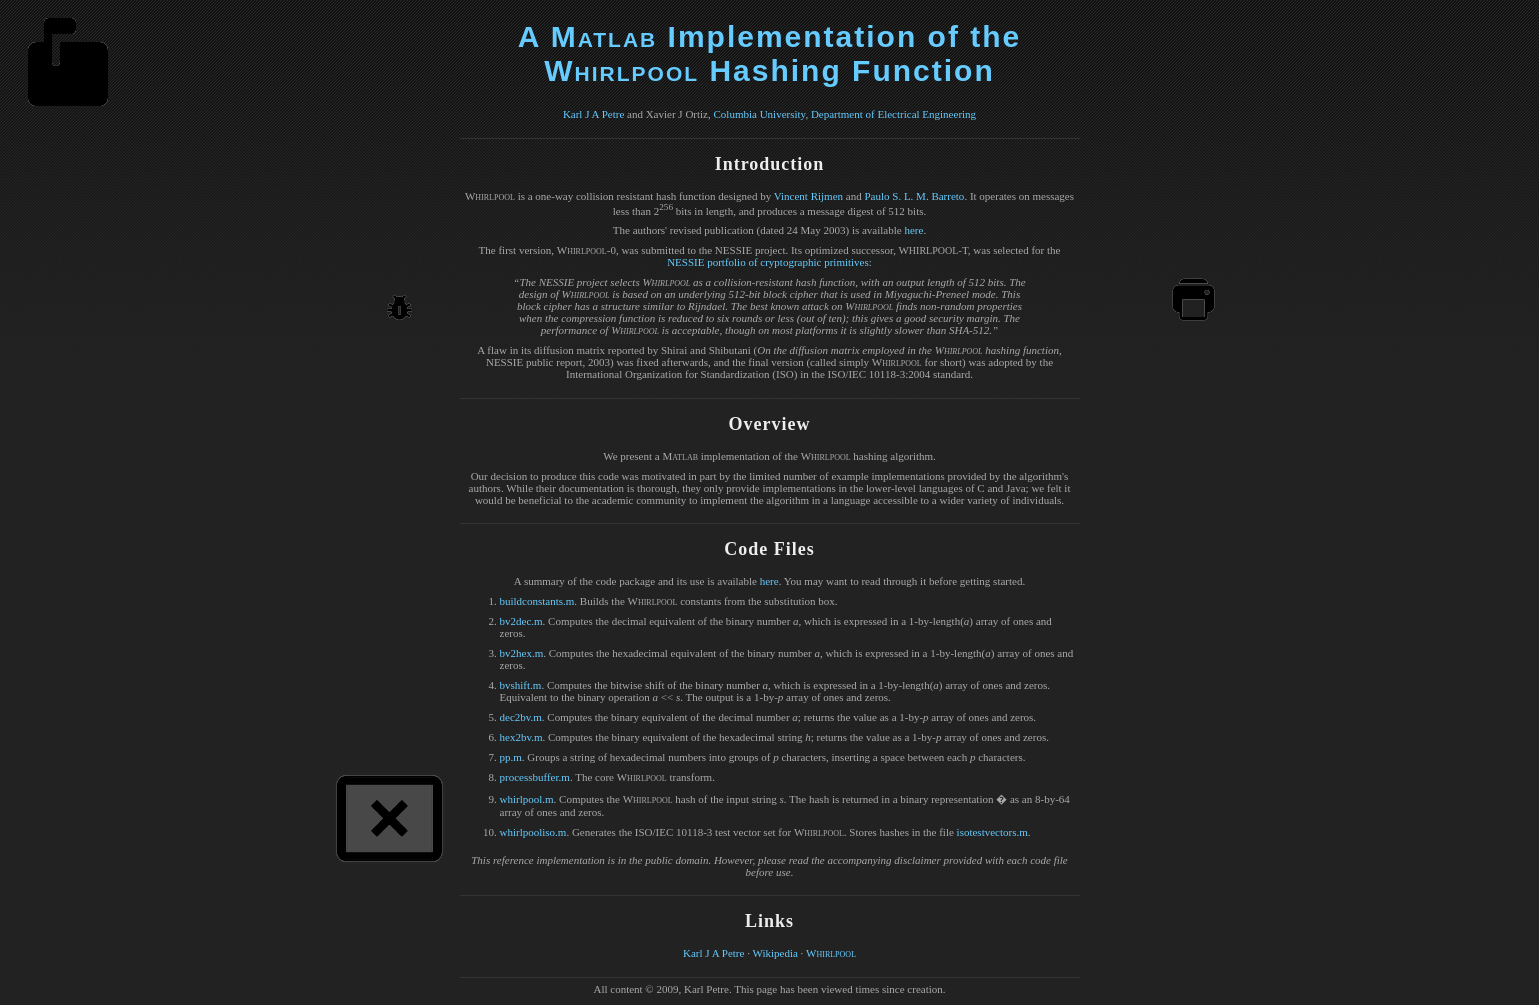  I want to click on cancel or end a presentation, so click(389, 818).